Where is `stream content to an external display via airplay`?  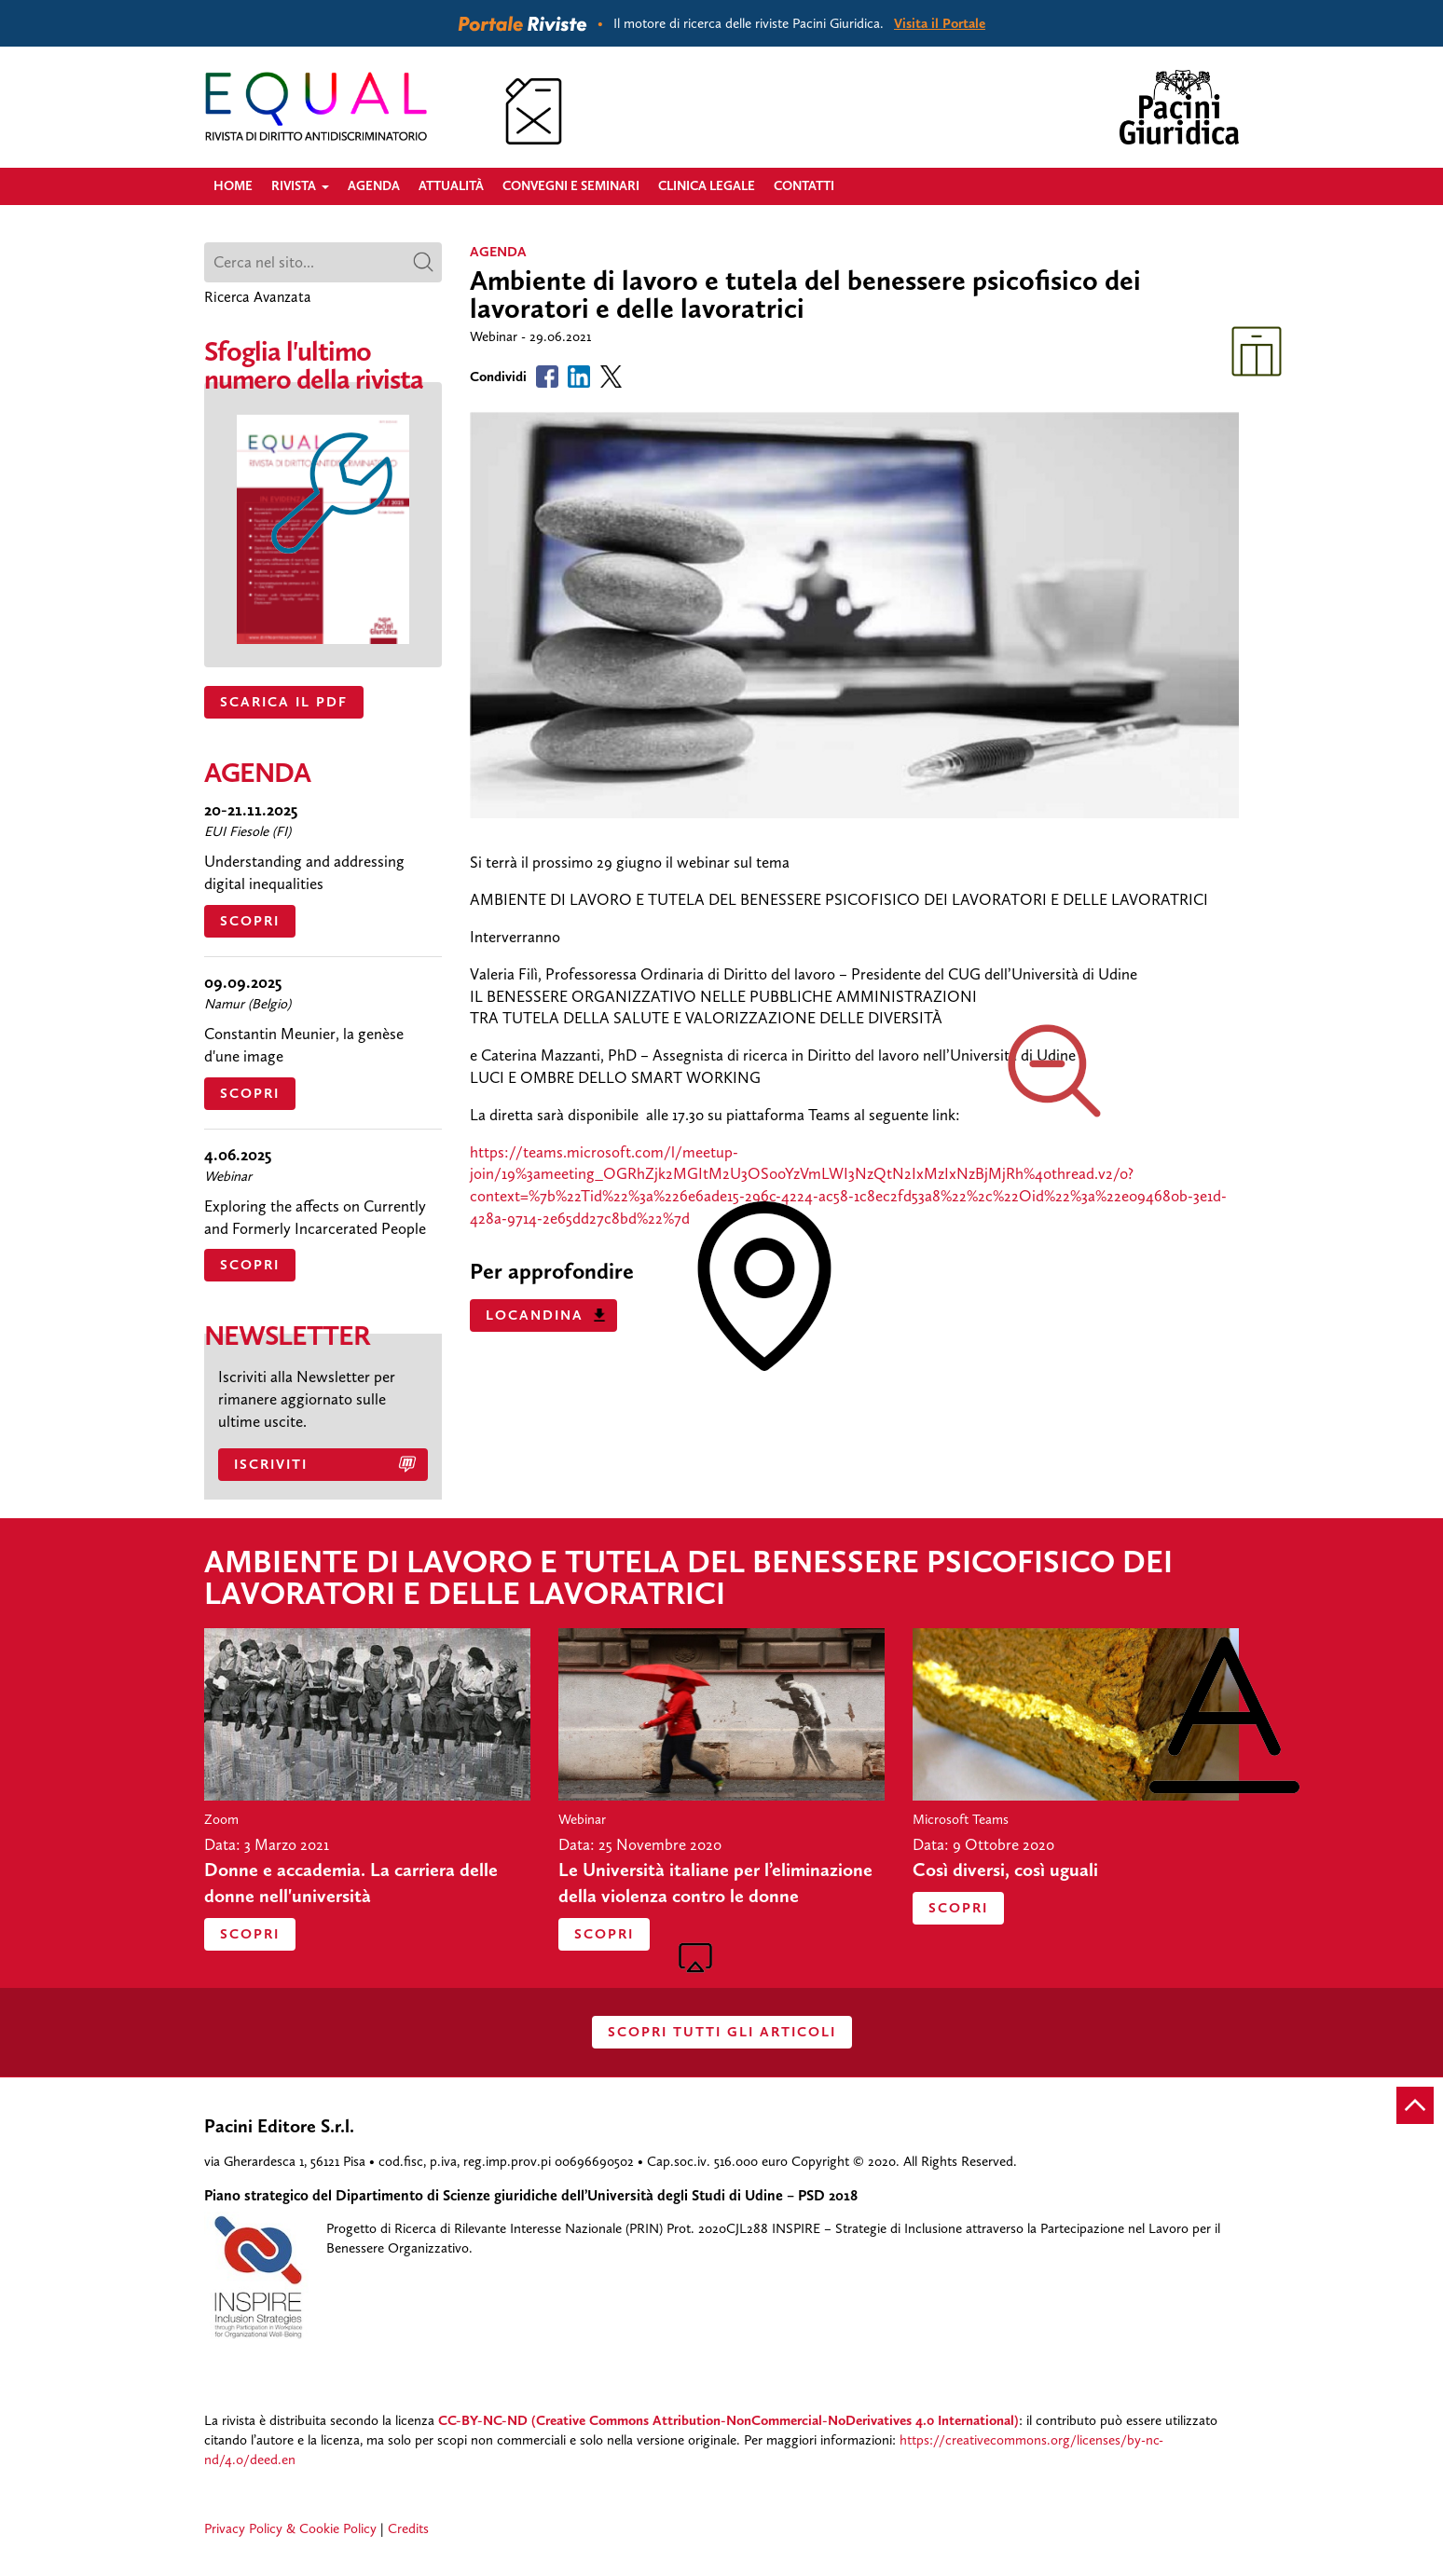
stream content to an external display via airplay is located at coordinates (695, 1957).